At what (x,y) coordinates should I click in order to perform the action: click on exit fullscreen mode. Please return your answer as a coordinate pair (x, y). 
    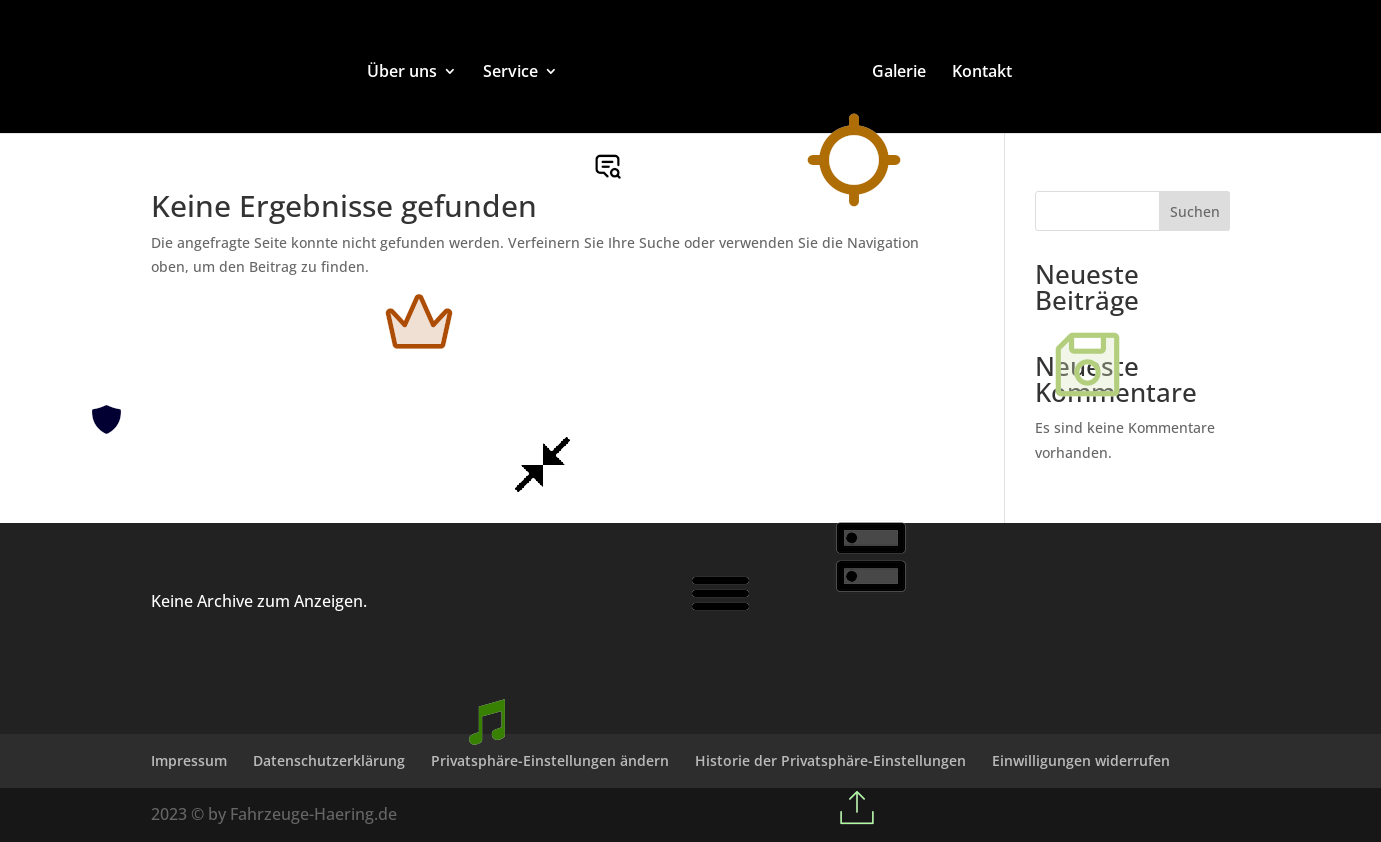
    Looking at the image, I should click on (542, 464).